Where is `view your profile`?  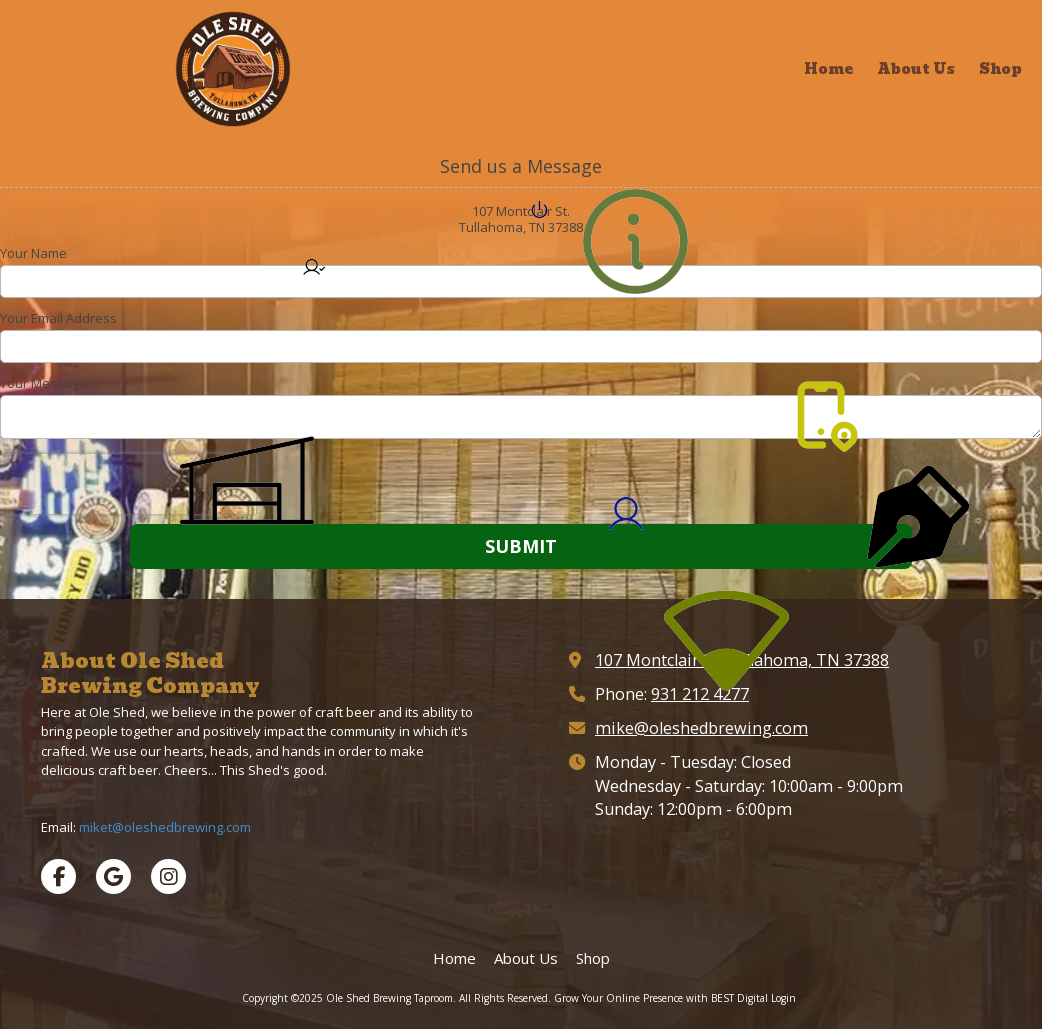 view your profile is located at coordinates (626, 514).